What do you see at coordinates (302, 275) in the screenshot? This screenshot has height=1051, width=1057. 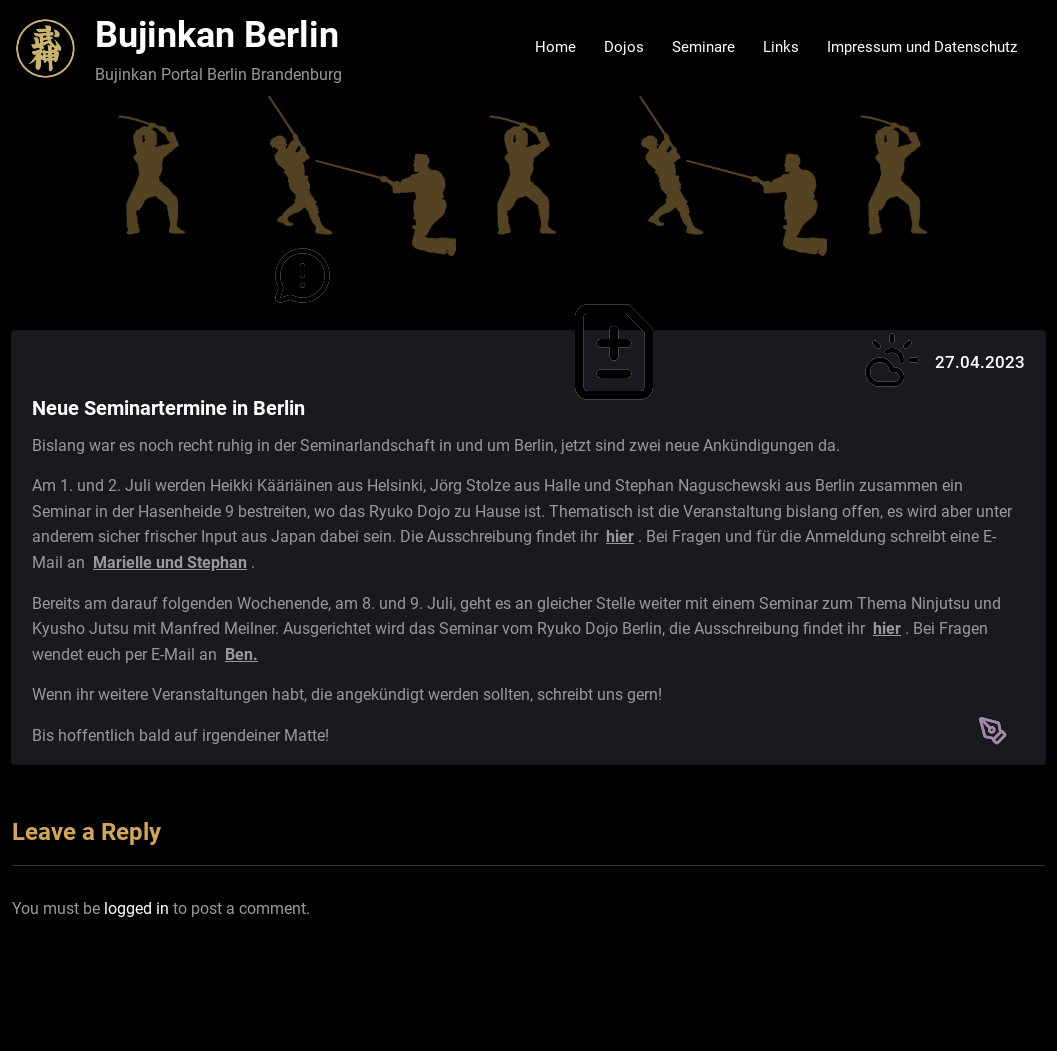 I see `message with a warning or alert` at bounding box center [302, 275].